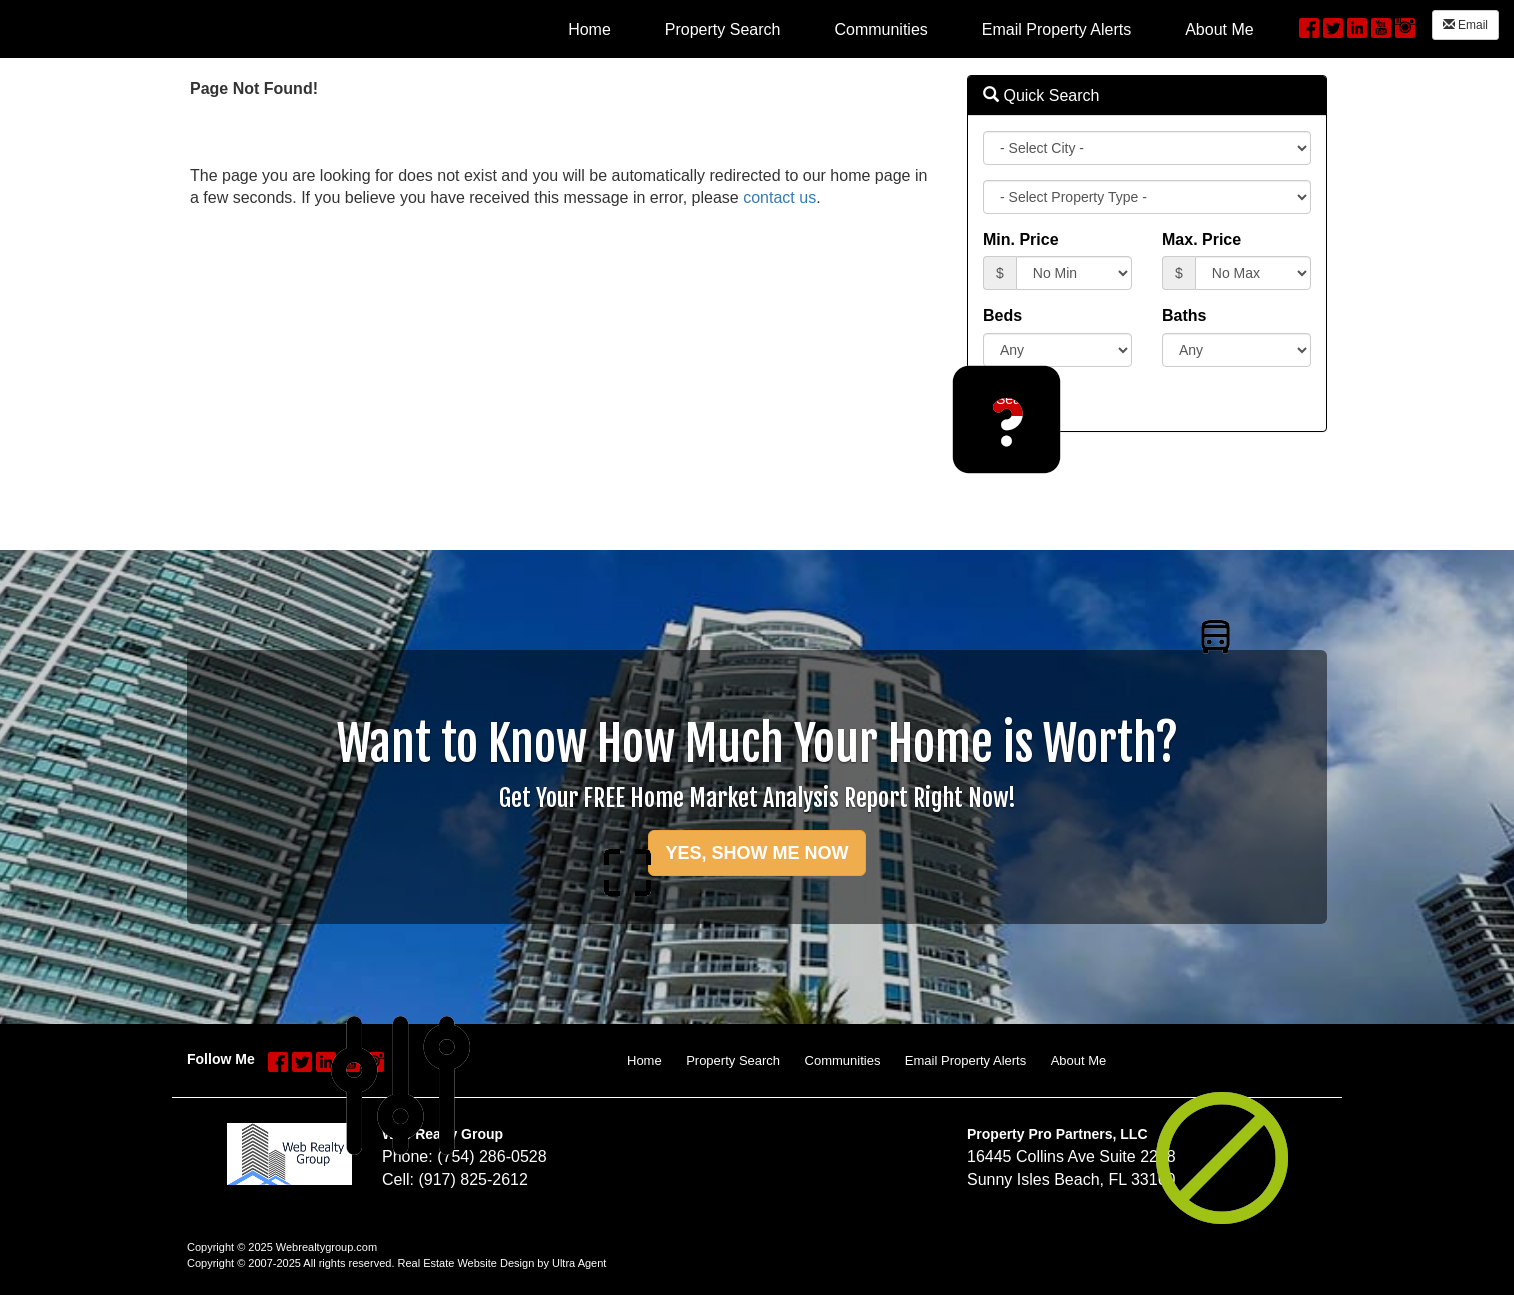  Describe the element at coordinates (400, 1085) in the screenshot. I see `adjust settings or preferences` at that location.